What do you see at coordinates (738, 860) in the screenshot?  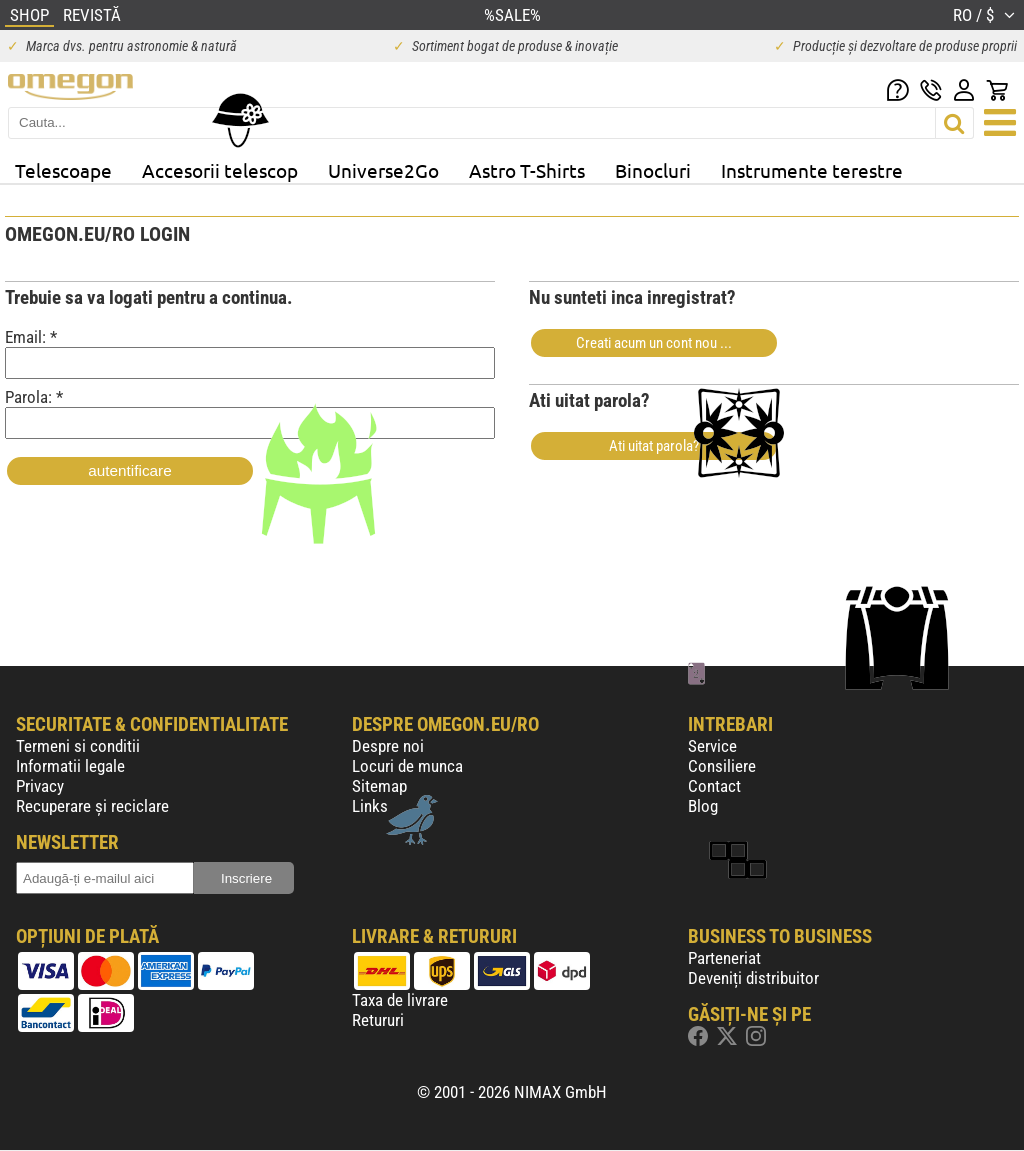 I see `rotate or place a z-shaped tetris block` at bounding box center [738, 860].